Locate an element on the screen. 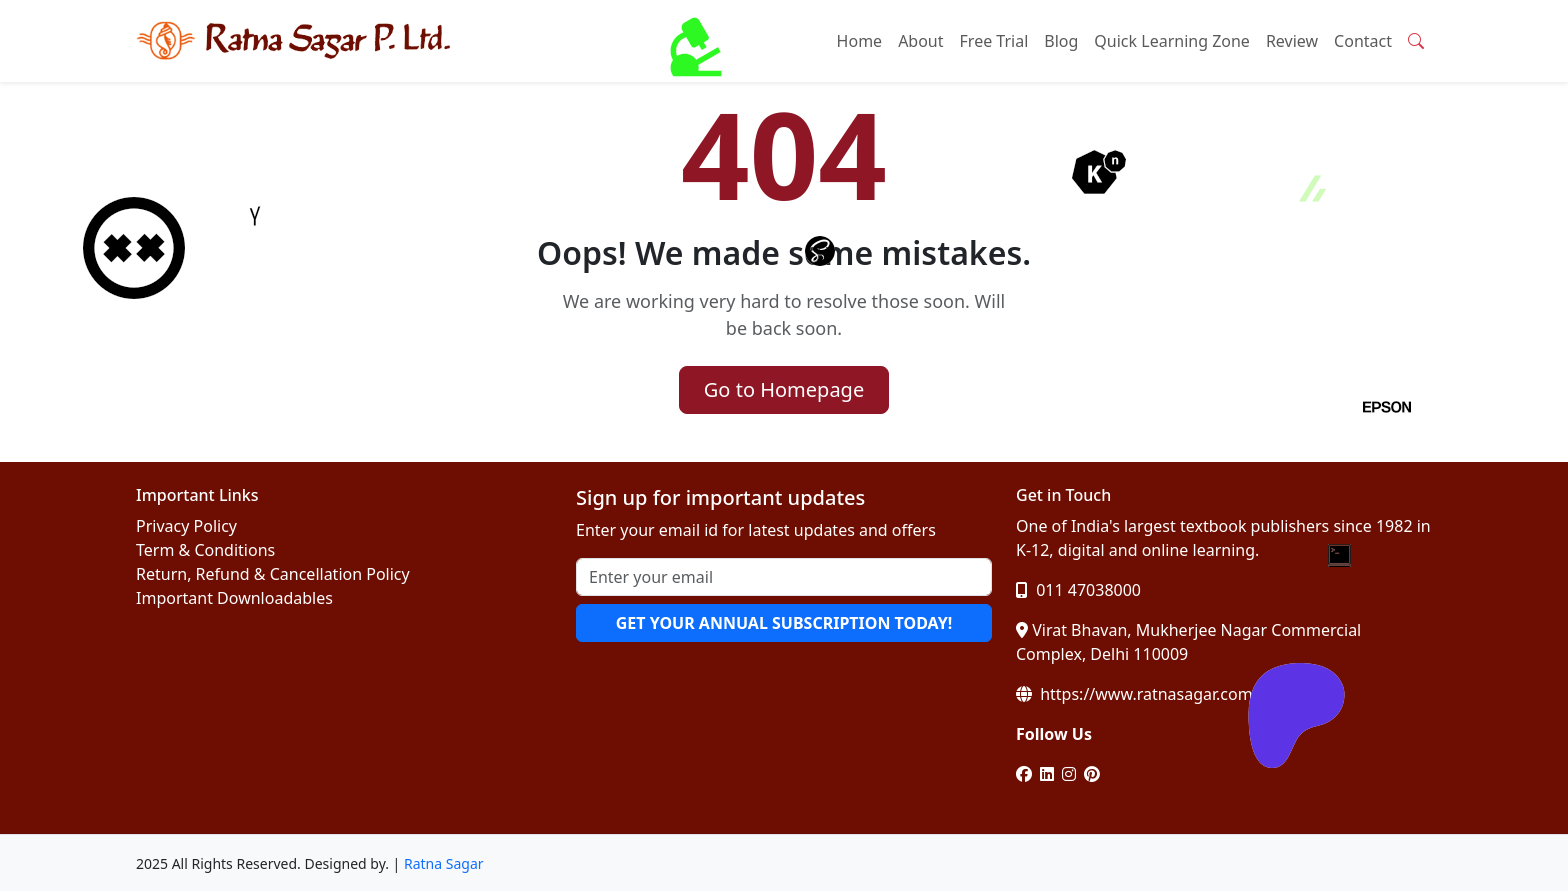  facepunch studios logo is located at coordinates (134, 248).